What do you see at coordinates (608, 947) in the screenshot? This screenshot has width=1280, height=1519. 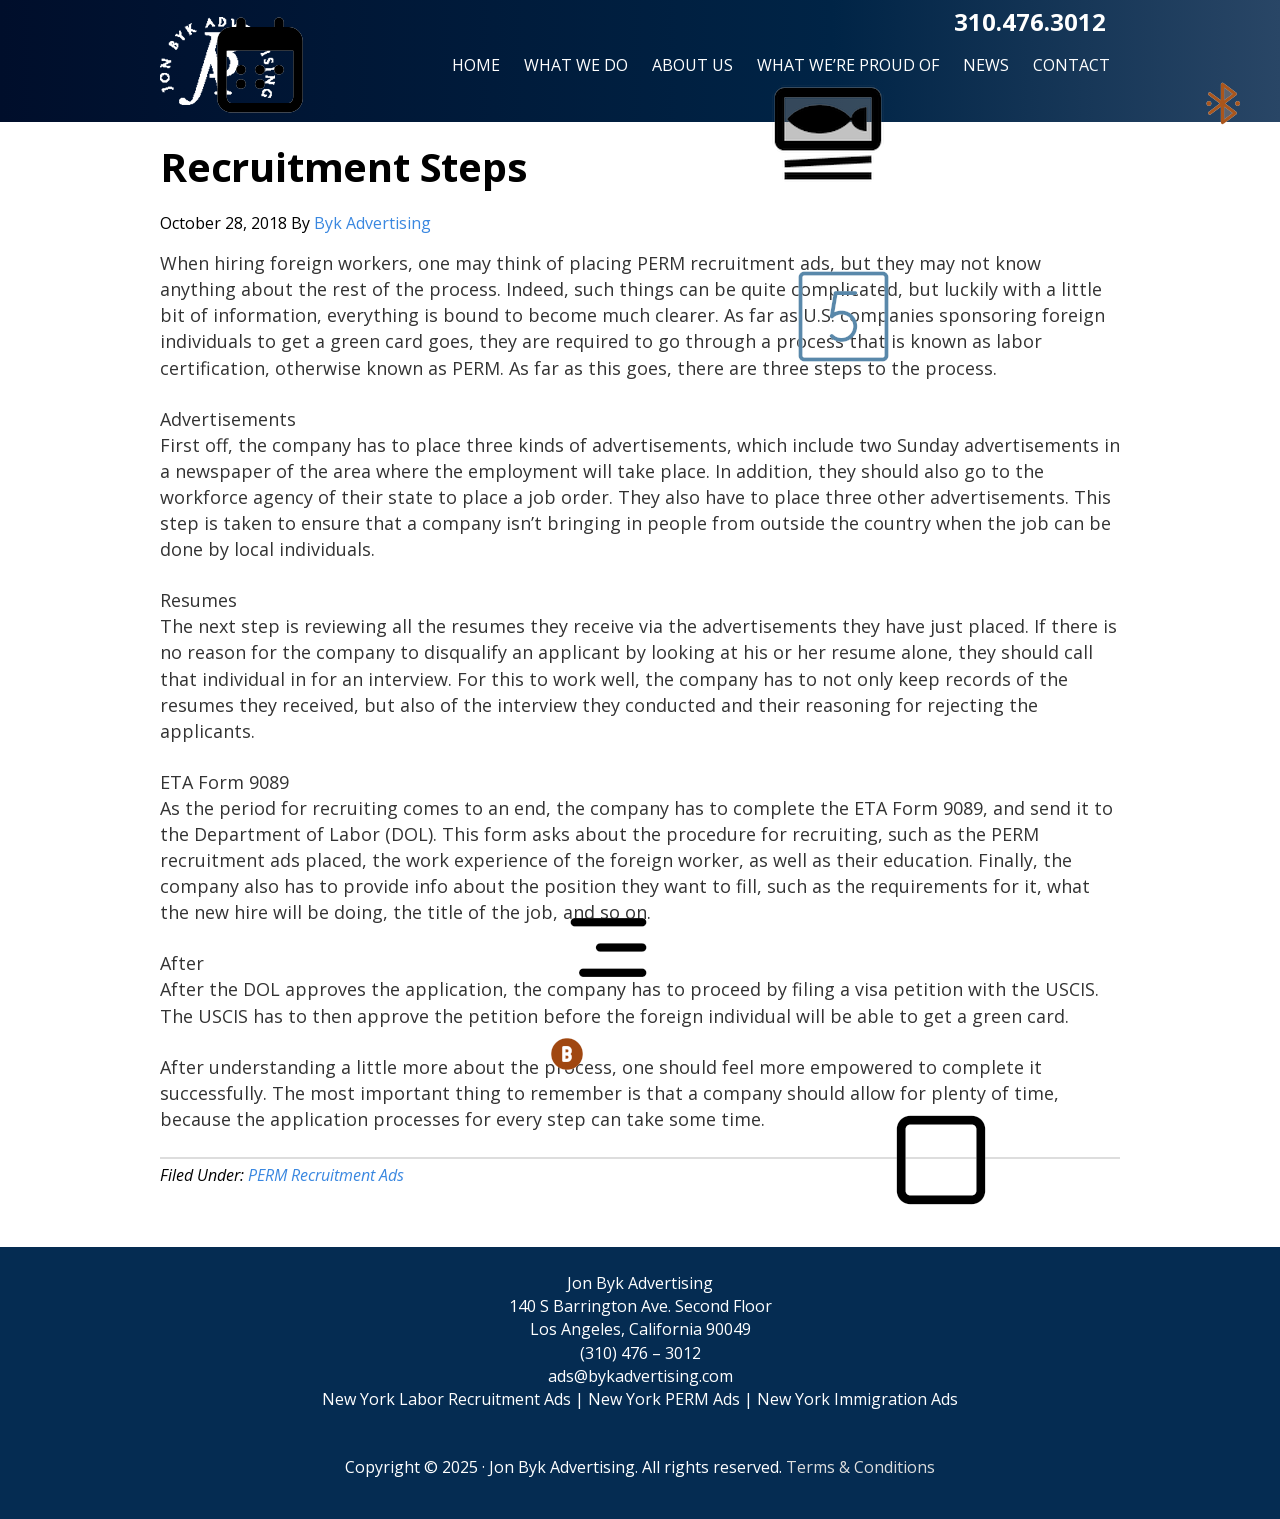 I see `align text to the right` at bounding box center [608, 947].